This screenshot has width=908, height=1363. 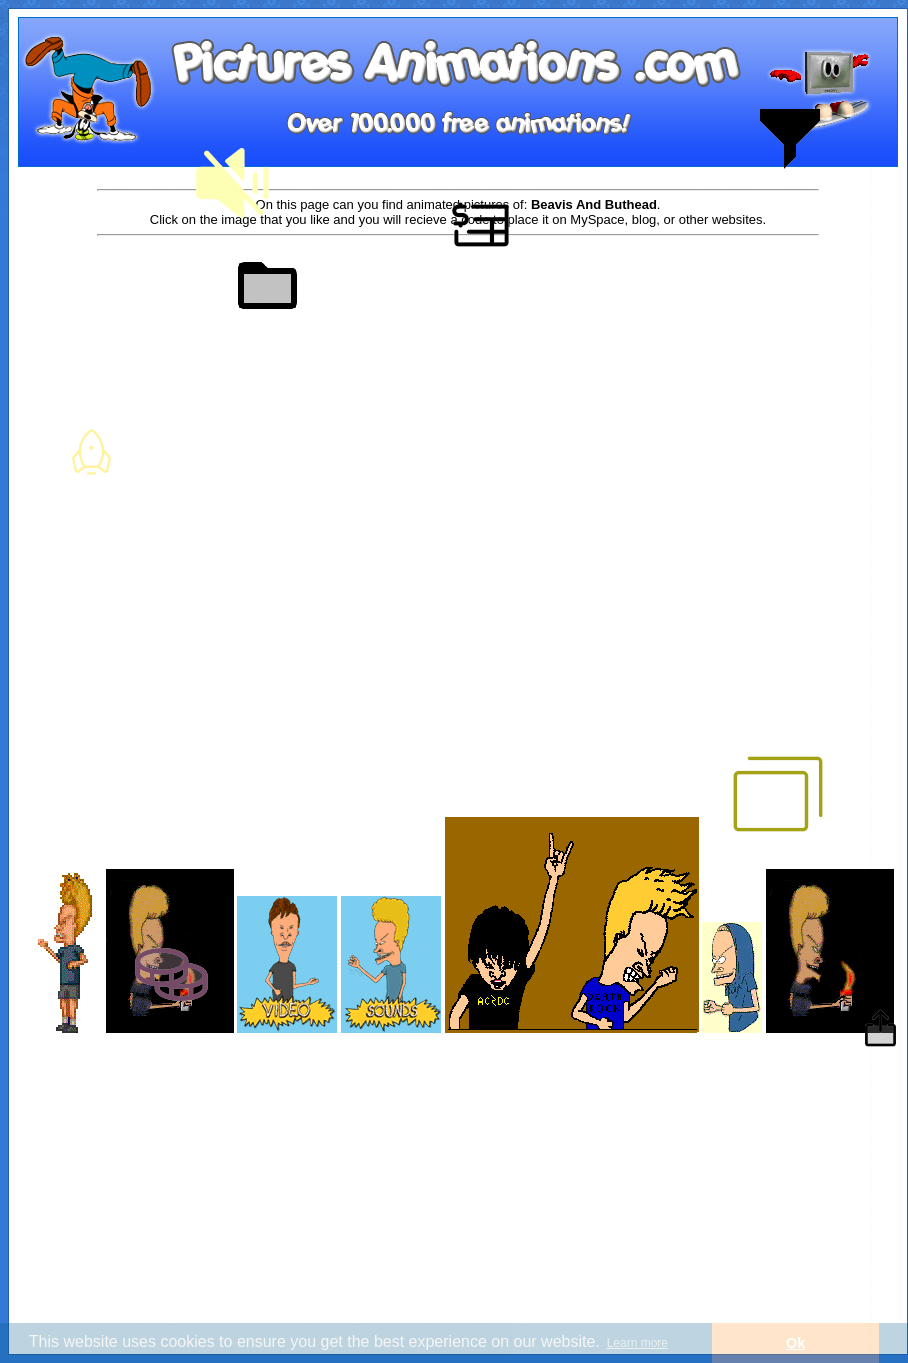 What do you see at coordinates (880, 1029) in the screenshot?
I see `export or share content to another app` at bounding box center [880, 1029].